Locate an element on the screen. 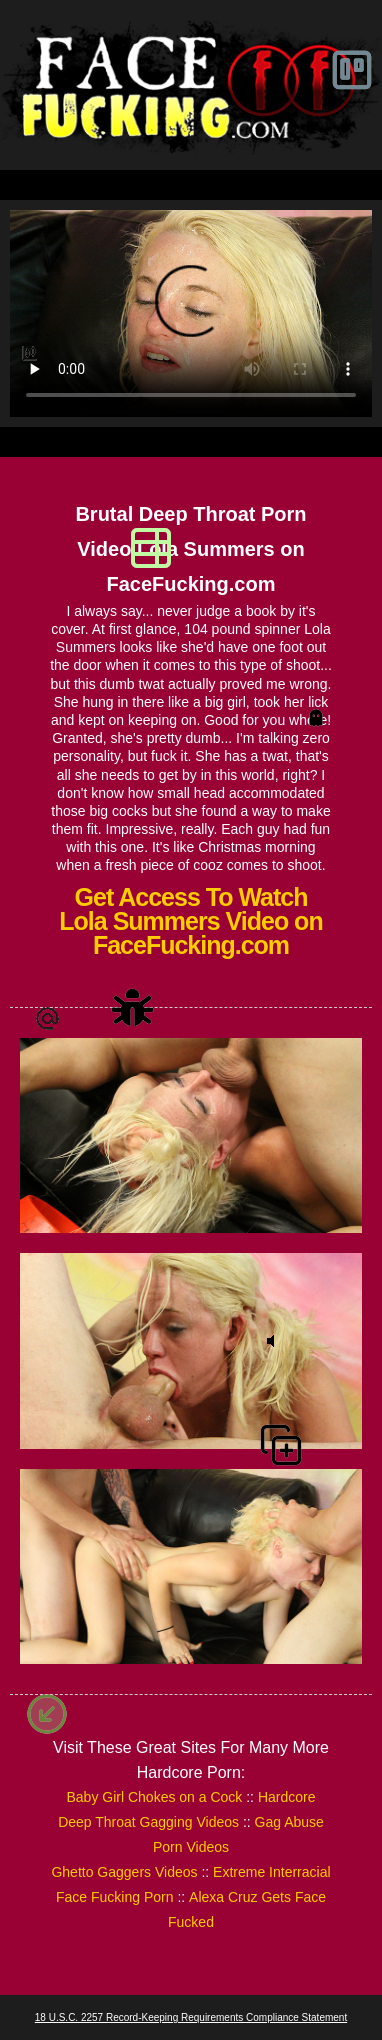 This screenshot has height=2040, width=382. duplicate and add a new item is located at coordinates (281, 1445).